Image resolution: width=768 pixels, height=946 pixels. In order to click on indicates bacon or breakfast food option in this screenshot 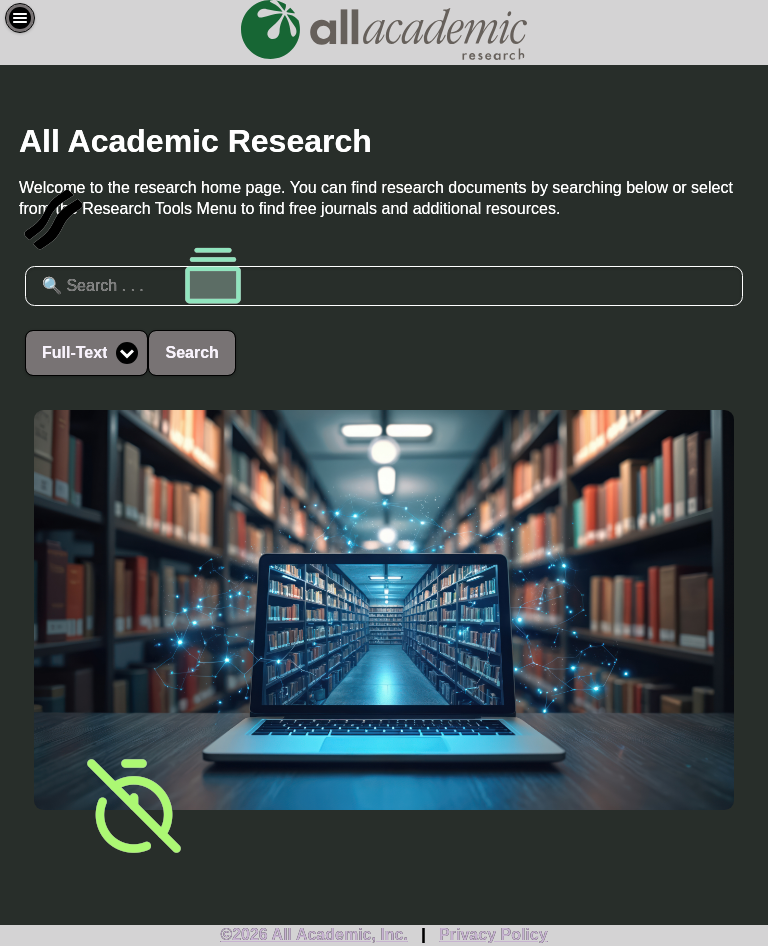, I will do `click(53, 219)`.